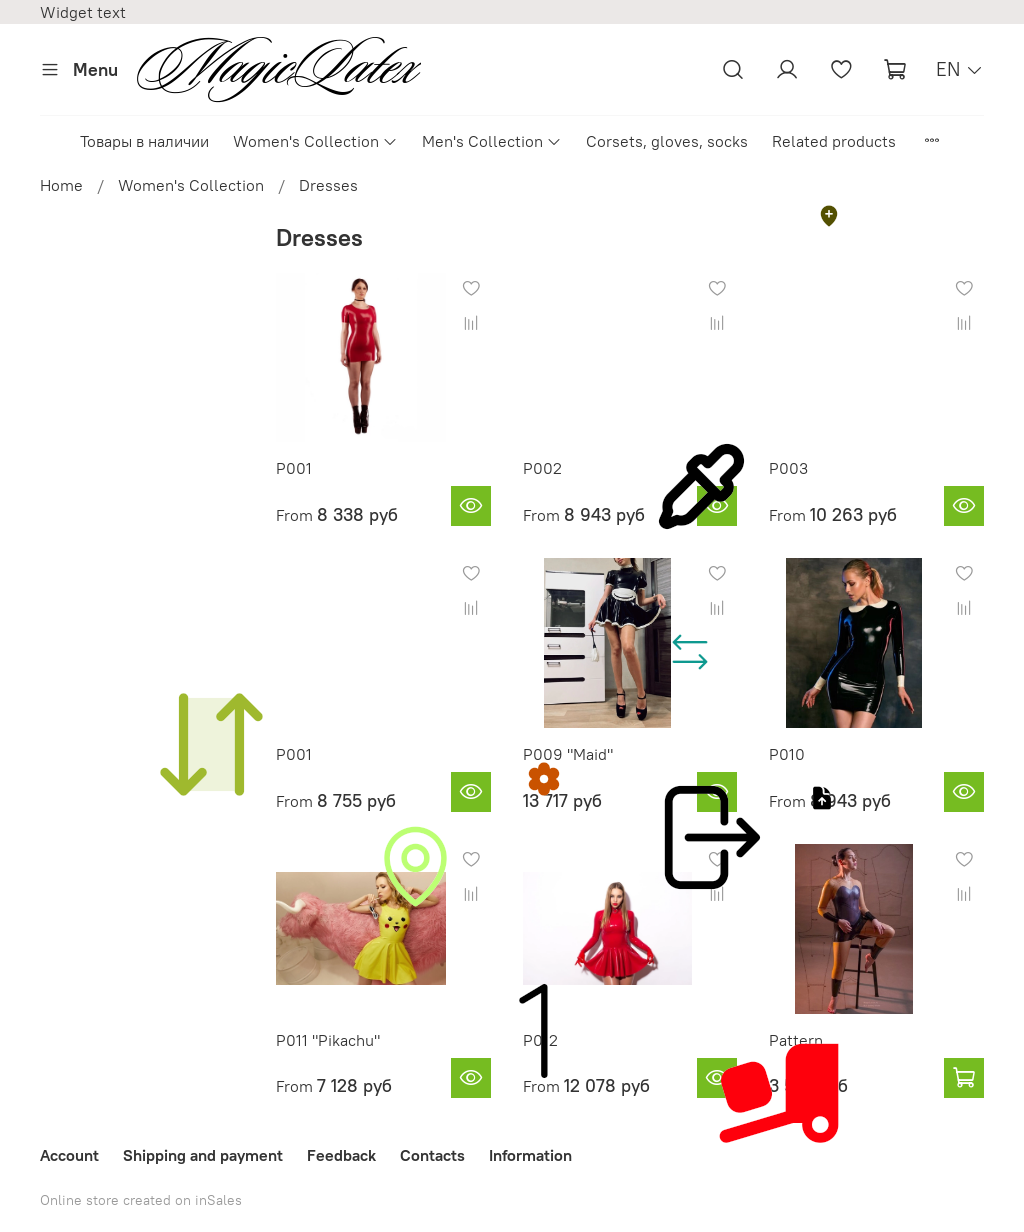 This screenshot has width=1024, height=1232. I want to click on access garden or plant care features, so click(544, 779).